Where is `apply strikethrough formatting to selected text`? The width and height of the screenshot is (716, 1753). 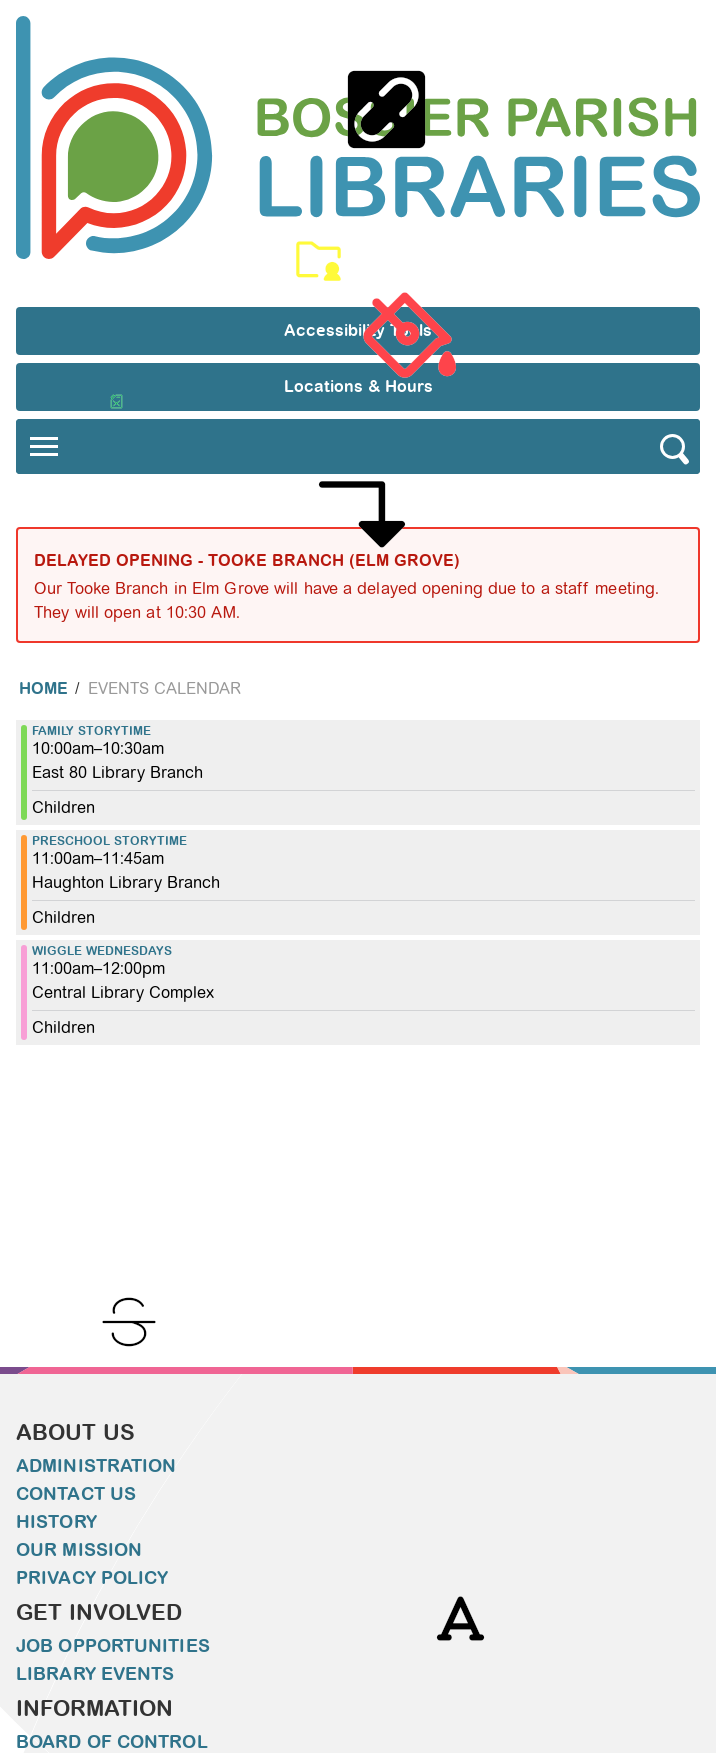 apply strikethrough formatting to selected text is located at coordinates (129, 1322).